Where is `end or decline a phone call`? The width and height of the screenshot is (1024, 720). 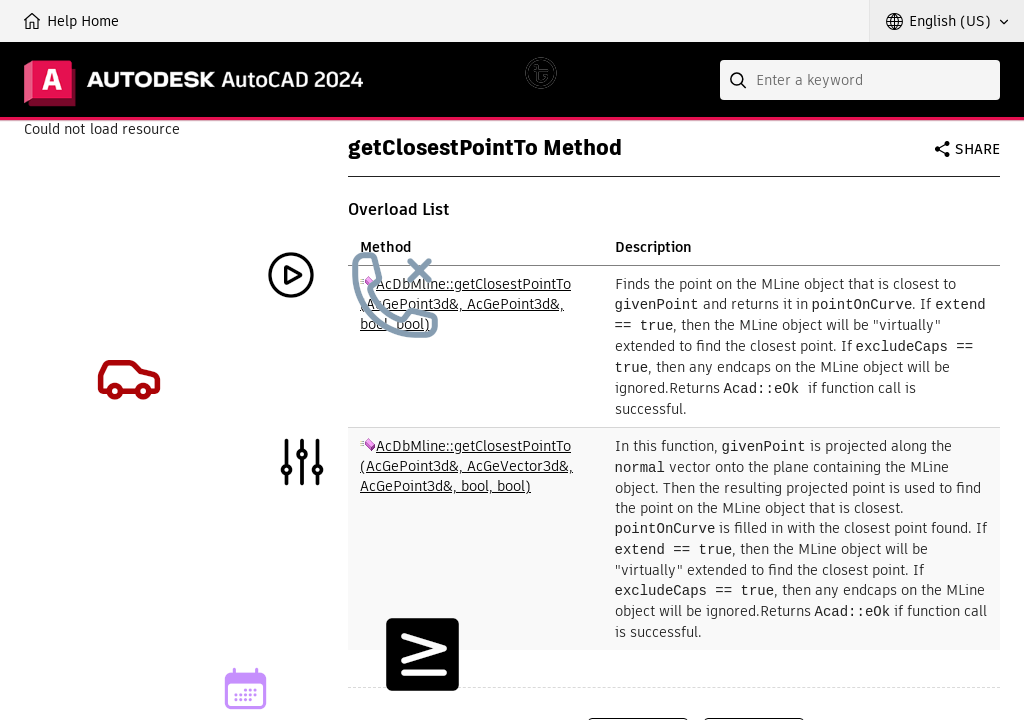 end or decline a phone call is located at coordinates (395, 295).